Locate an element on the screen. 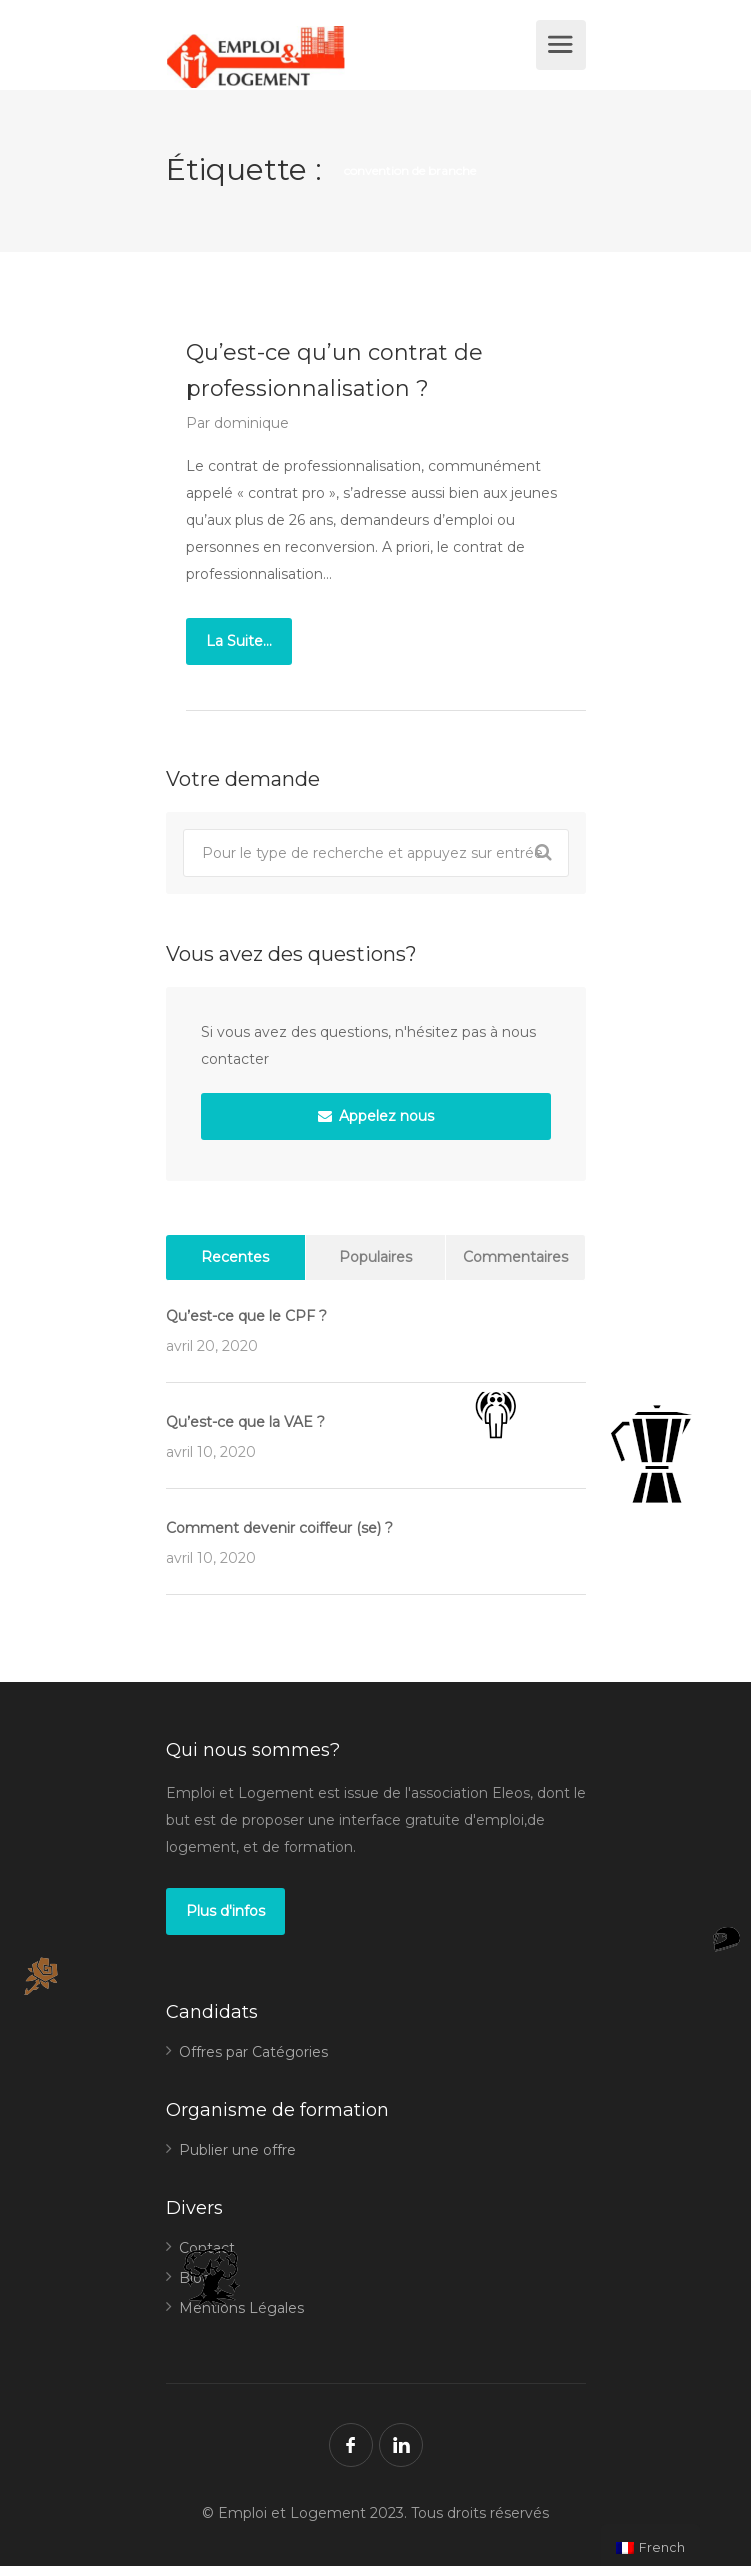 This screenshot has width=751, height=2566. indicates enhanced awareness or heightened perception state is located at coordinates (496, 1415).